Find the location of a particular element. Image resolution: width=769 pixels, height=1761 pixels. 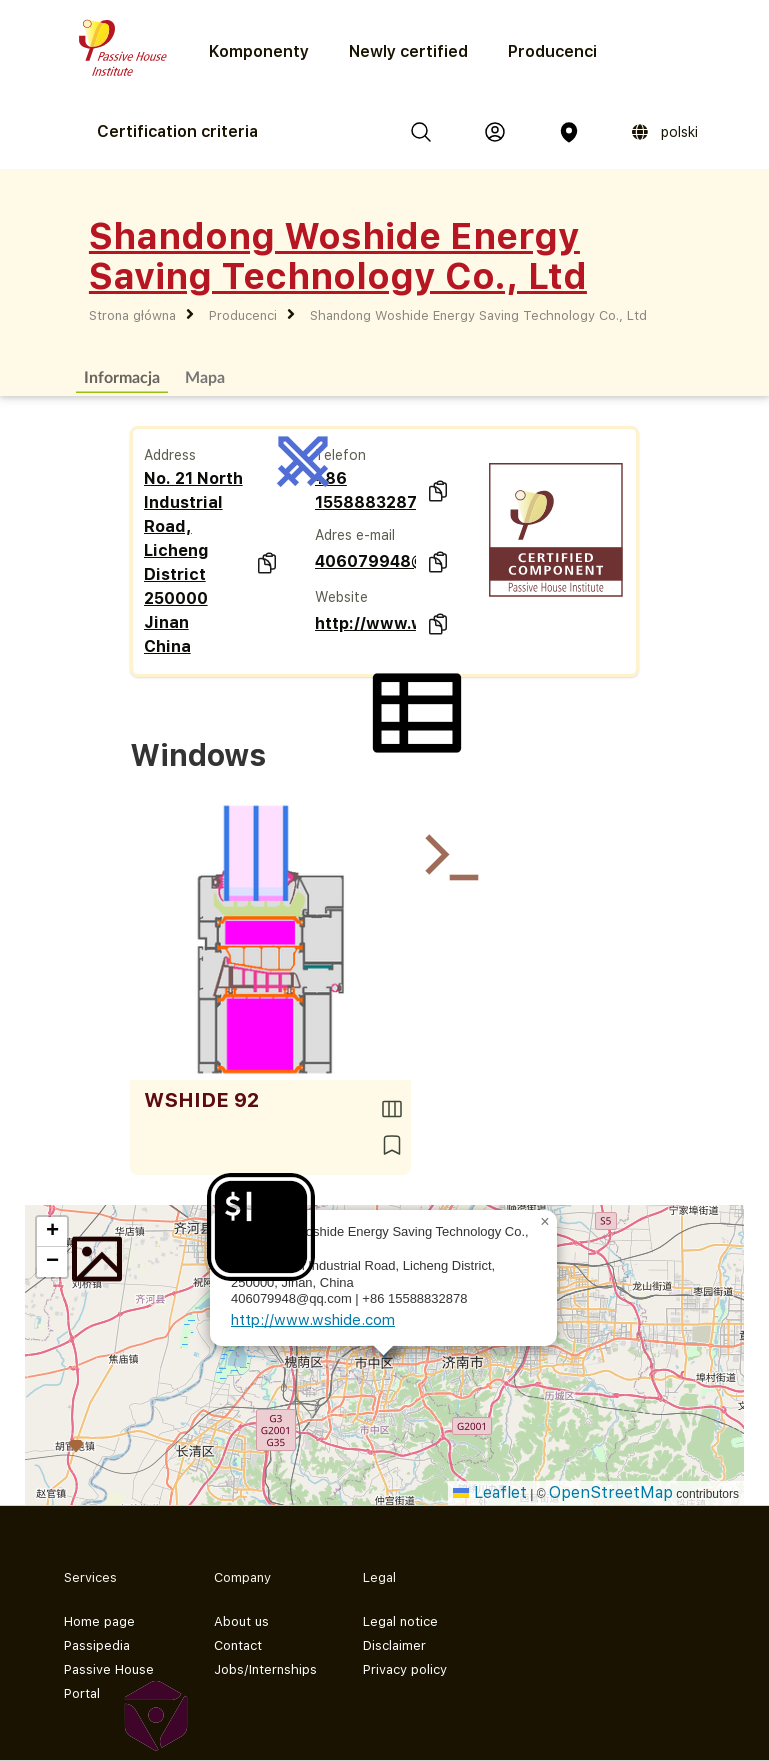

access combat or battle features is located at coordinates (303, 461).